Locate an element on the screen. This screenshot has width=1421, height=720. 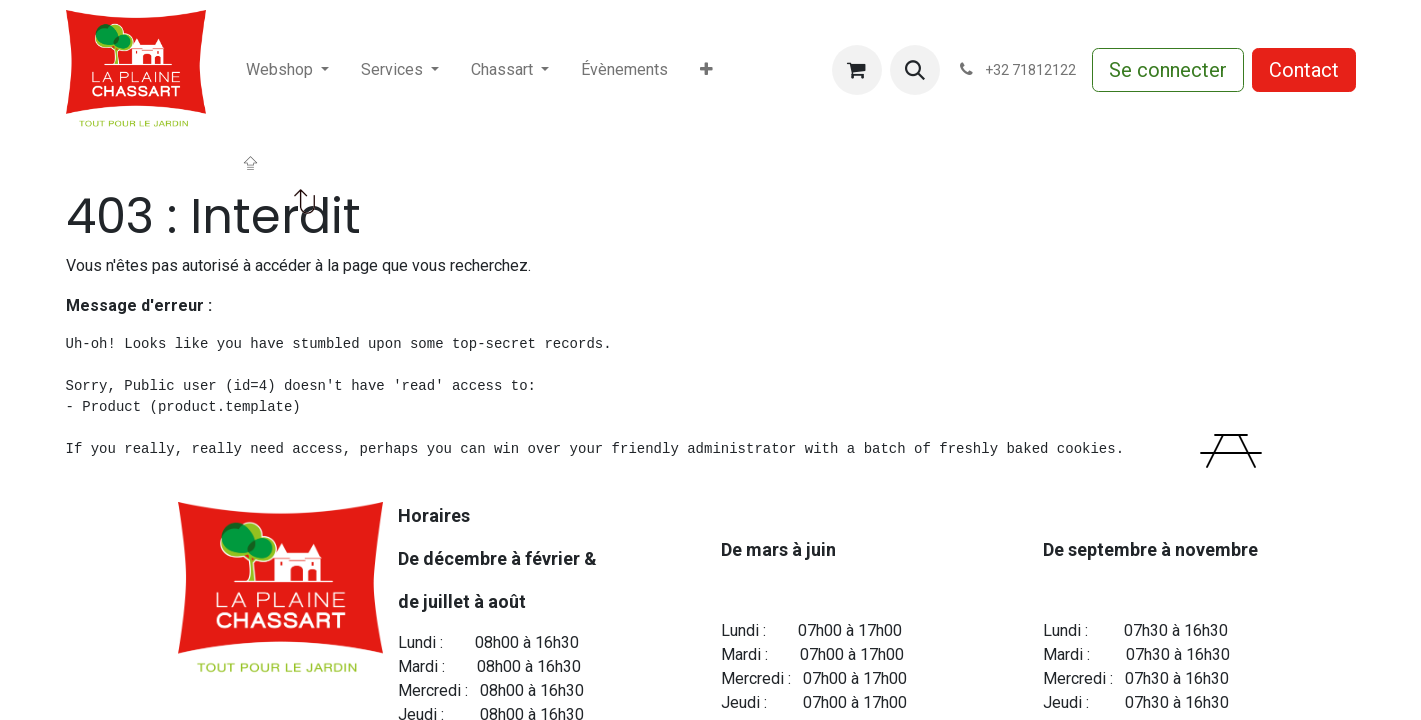
undo or go back to previous state is located at coordinates (305, 201).